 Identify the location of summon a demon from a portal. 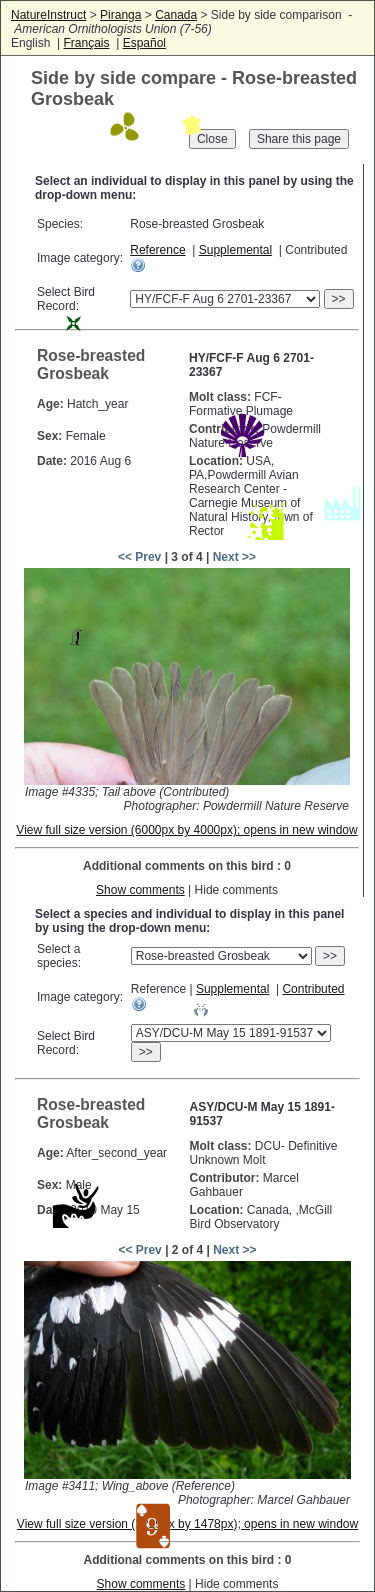
(76, 1205).